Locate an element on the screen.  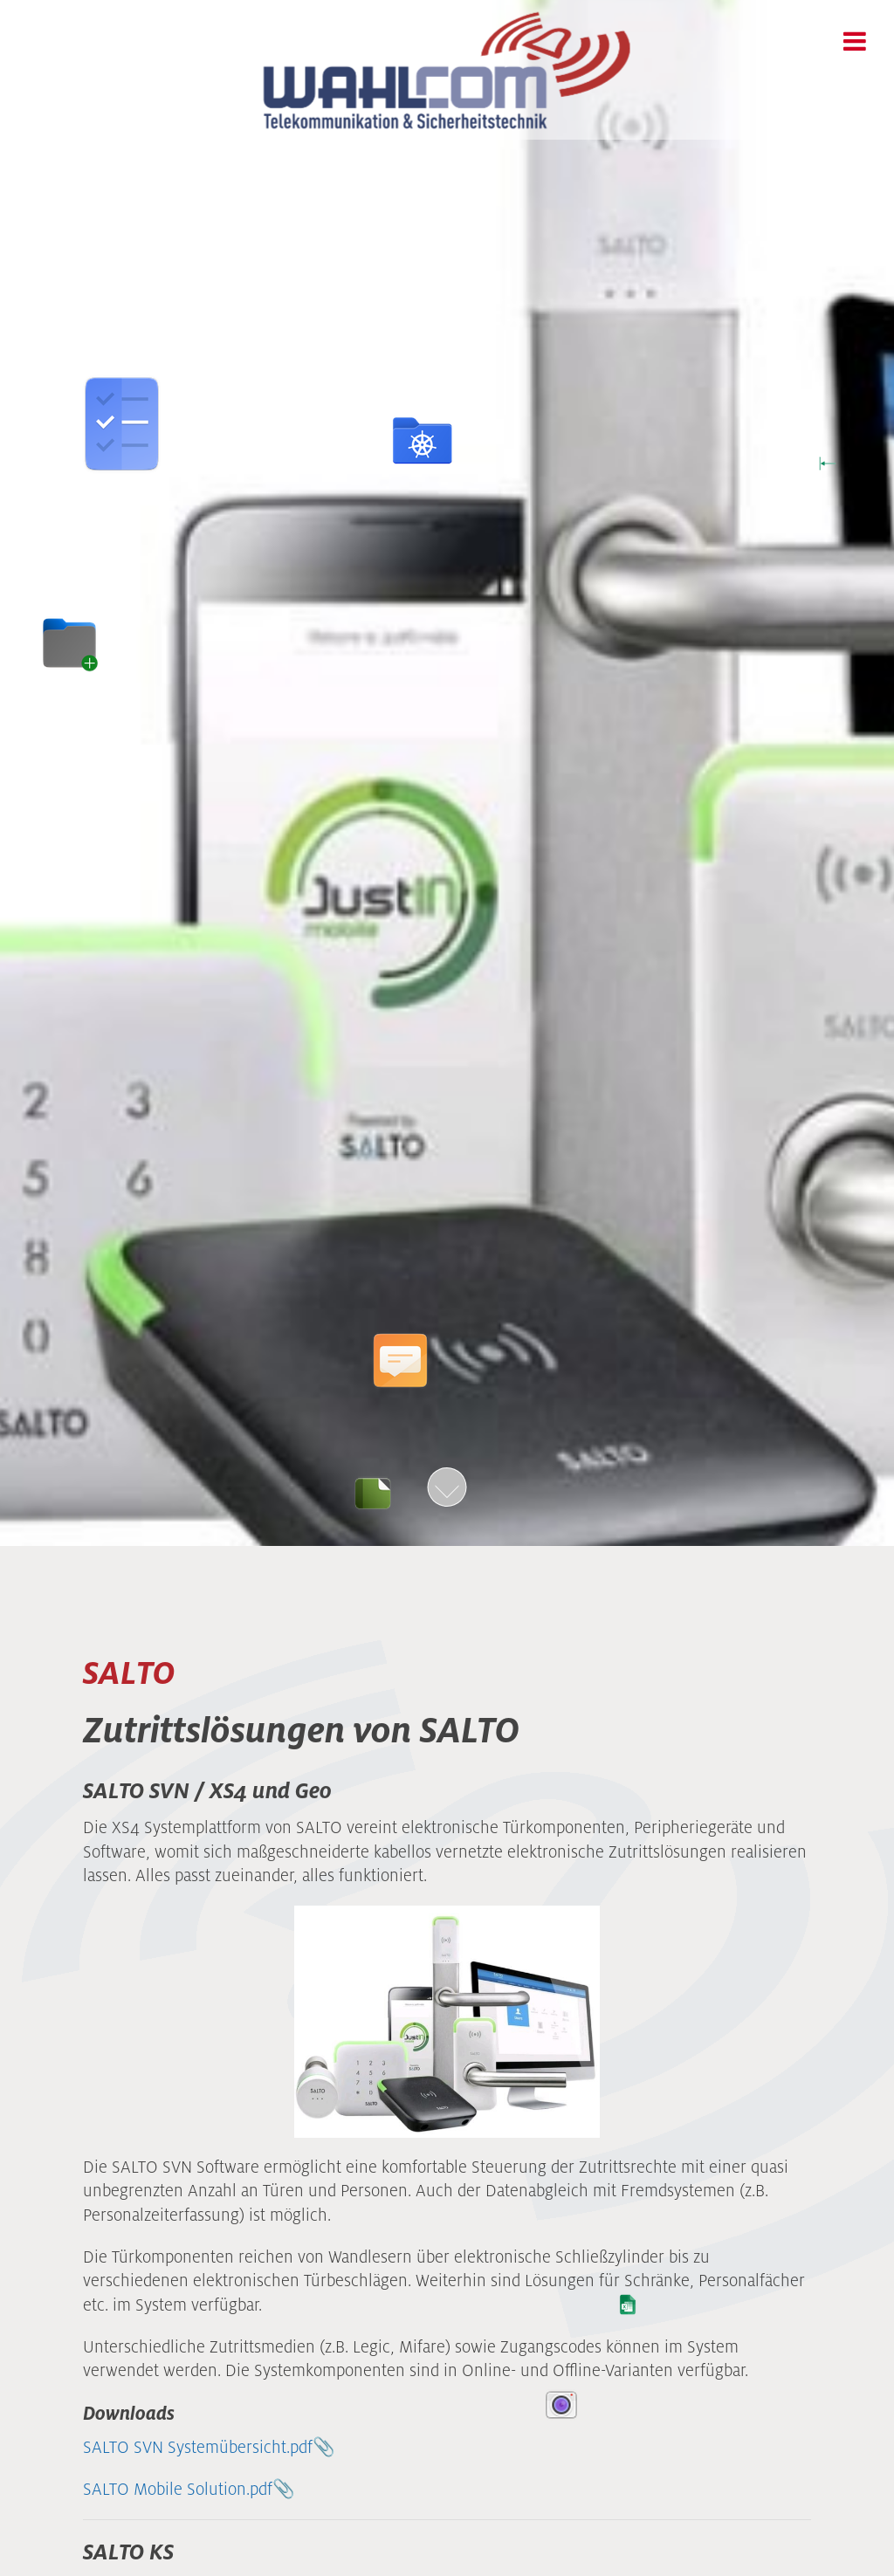
create a new folder is located at coordinates (69, 642).